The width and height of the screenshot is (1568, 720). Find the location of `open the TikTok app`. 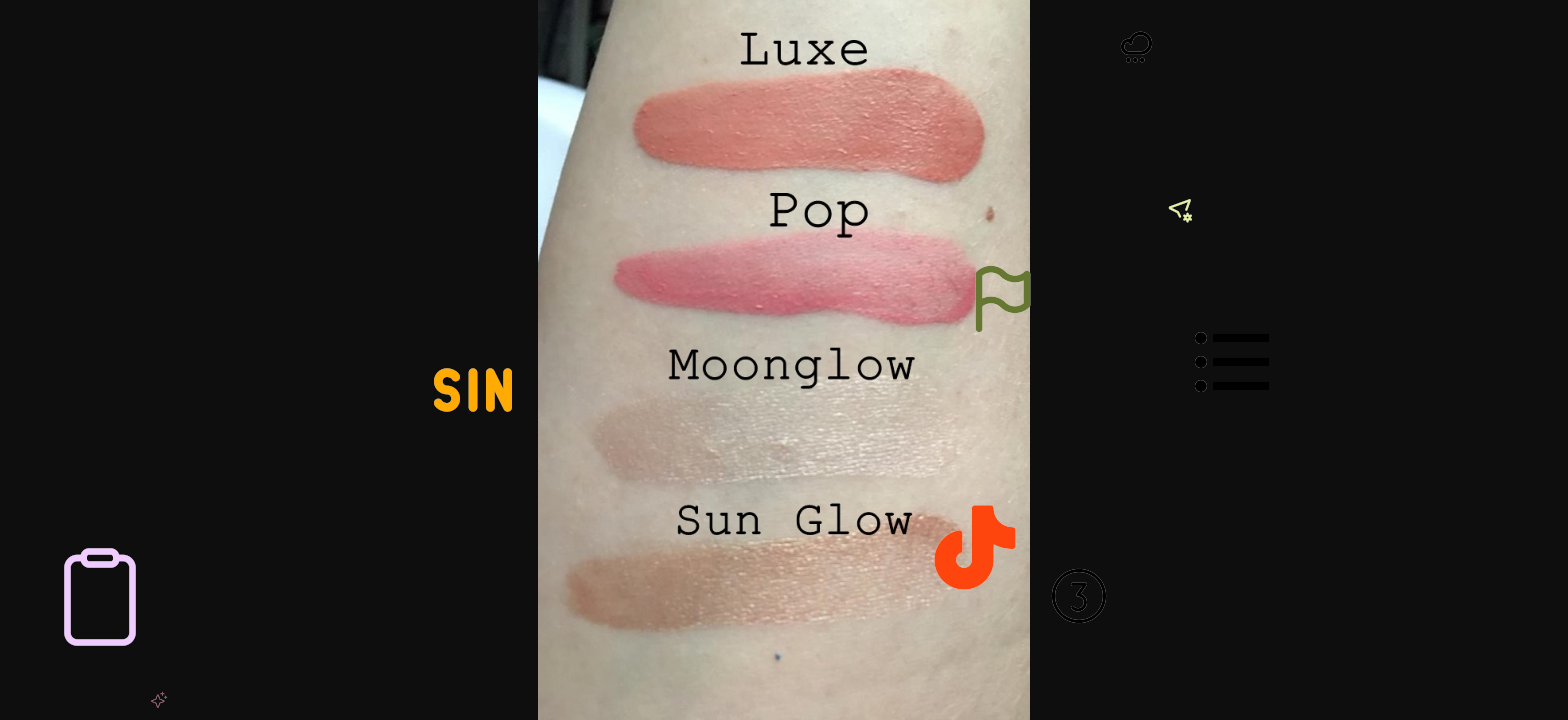

open the TikTok app is located at coordinates (975, 549).